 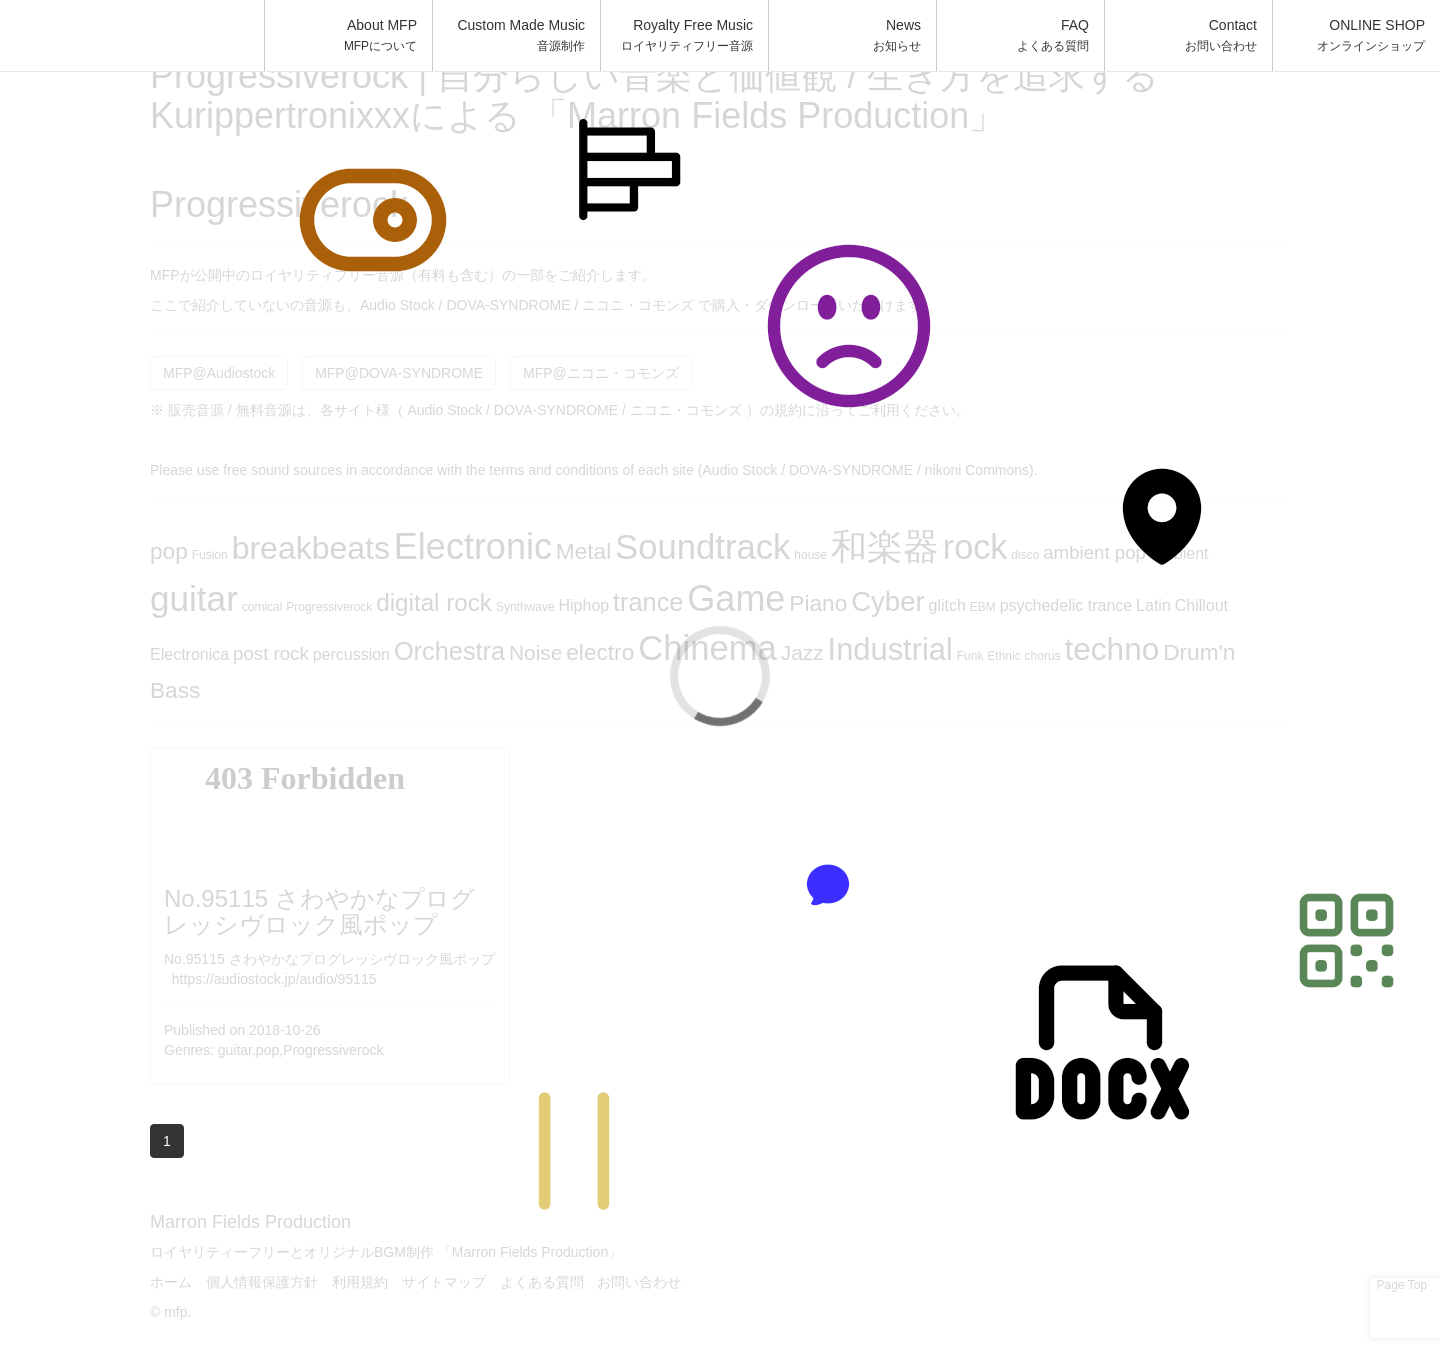 What do you see at coordinates (849, 326) in the screenshot?
I see `indicate negative feedback or dissatisfaction` at bounding box center [849, 326].